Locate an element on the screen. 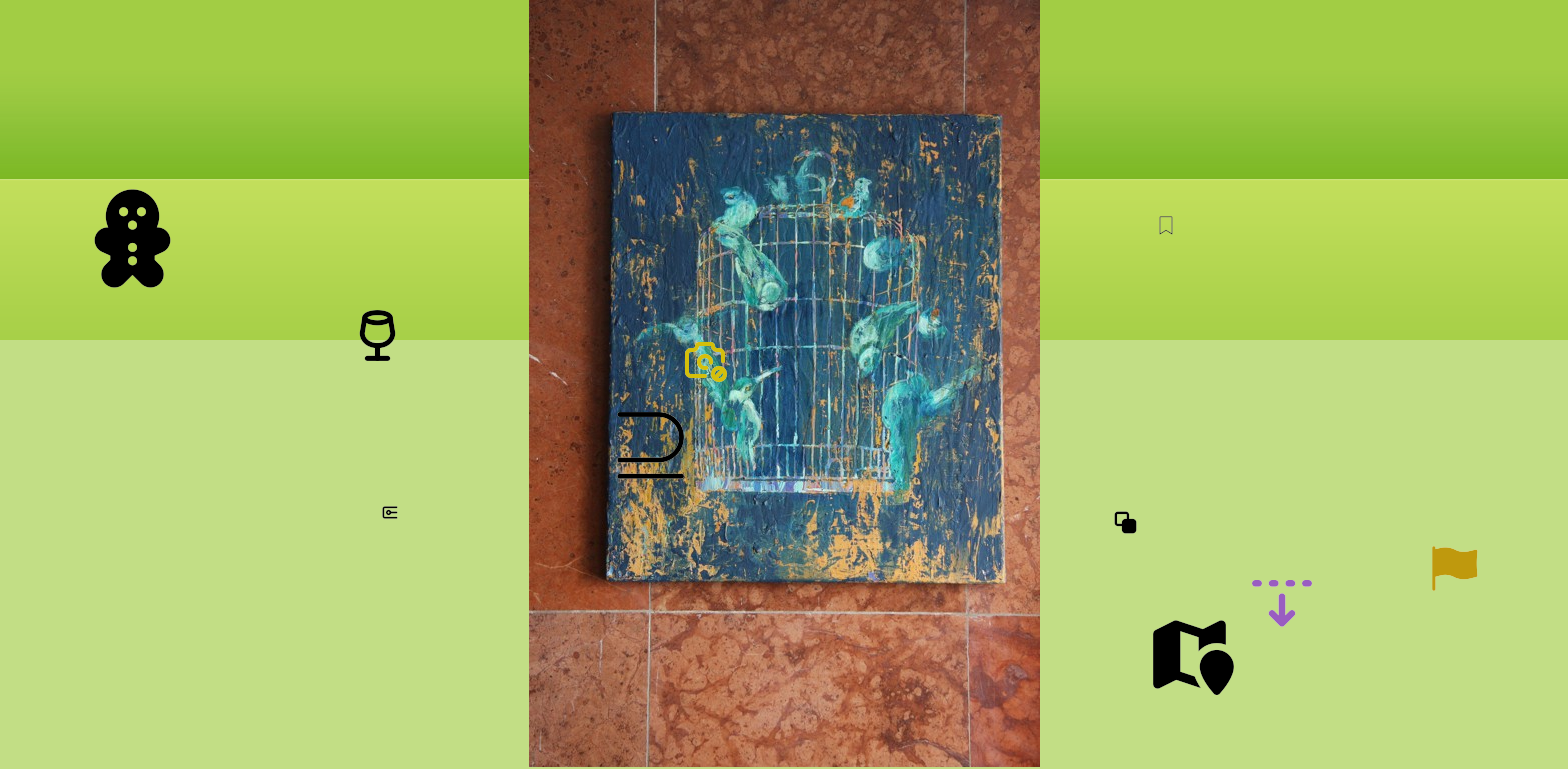 Image resolution: width=1568 pixels, height=769 pixels. access your wallet or payment methods is located at coordinates (389, 512).